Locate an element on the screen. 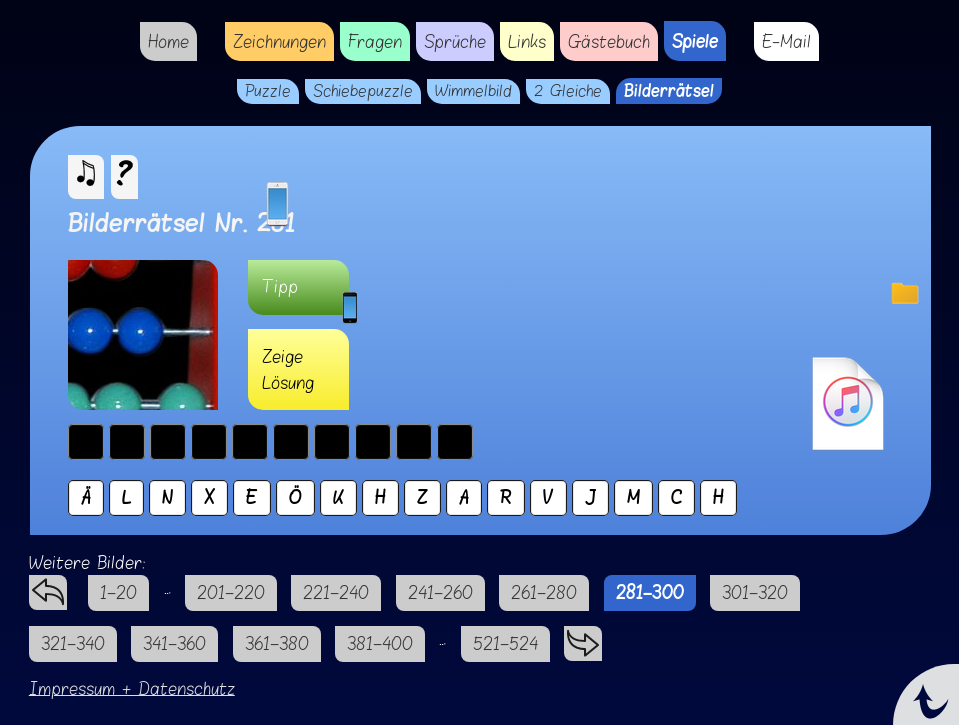 The width and height of the screenshot is (959, 725). iPod Touch device connected to your computer is located at coordinates (350, 308).